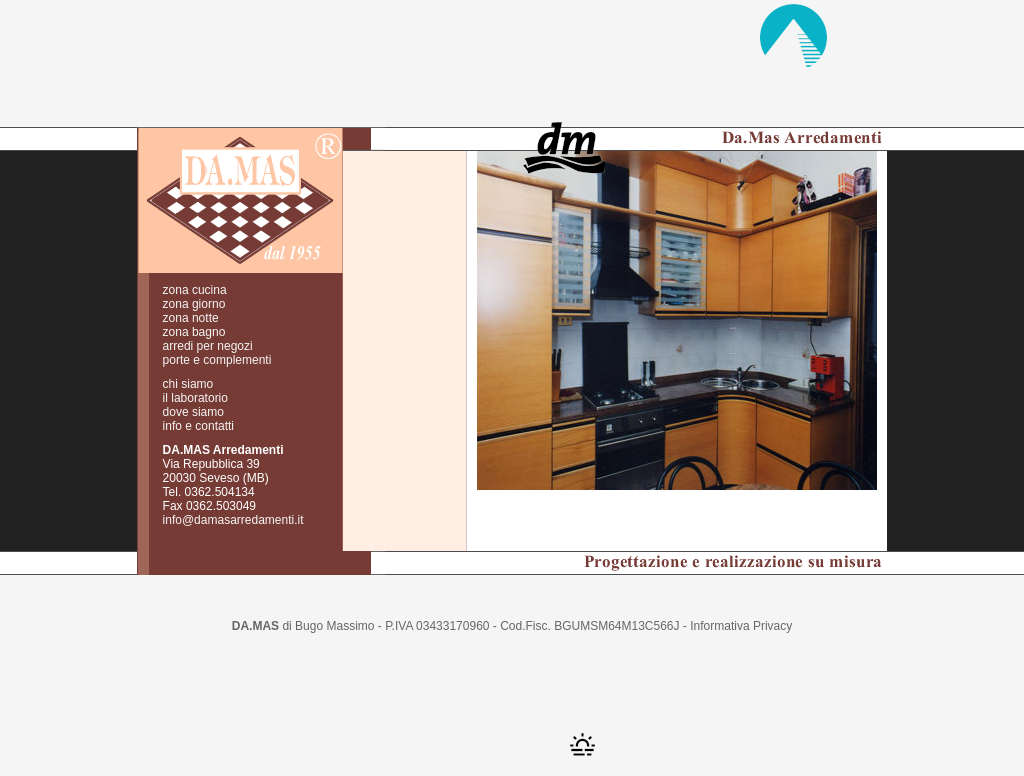 The width and height of the screenshot is (1024, 776). Describe the element at coordinates (564, 148) in the screenshot. I see `dm drogerie markt company logo` at that location.